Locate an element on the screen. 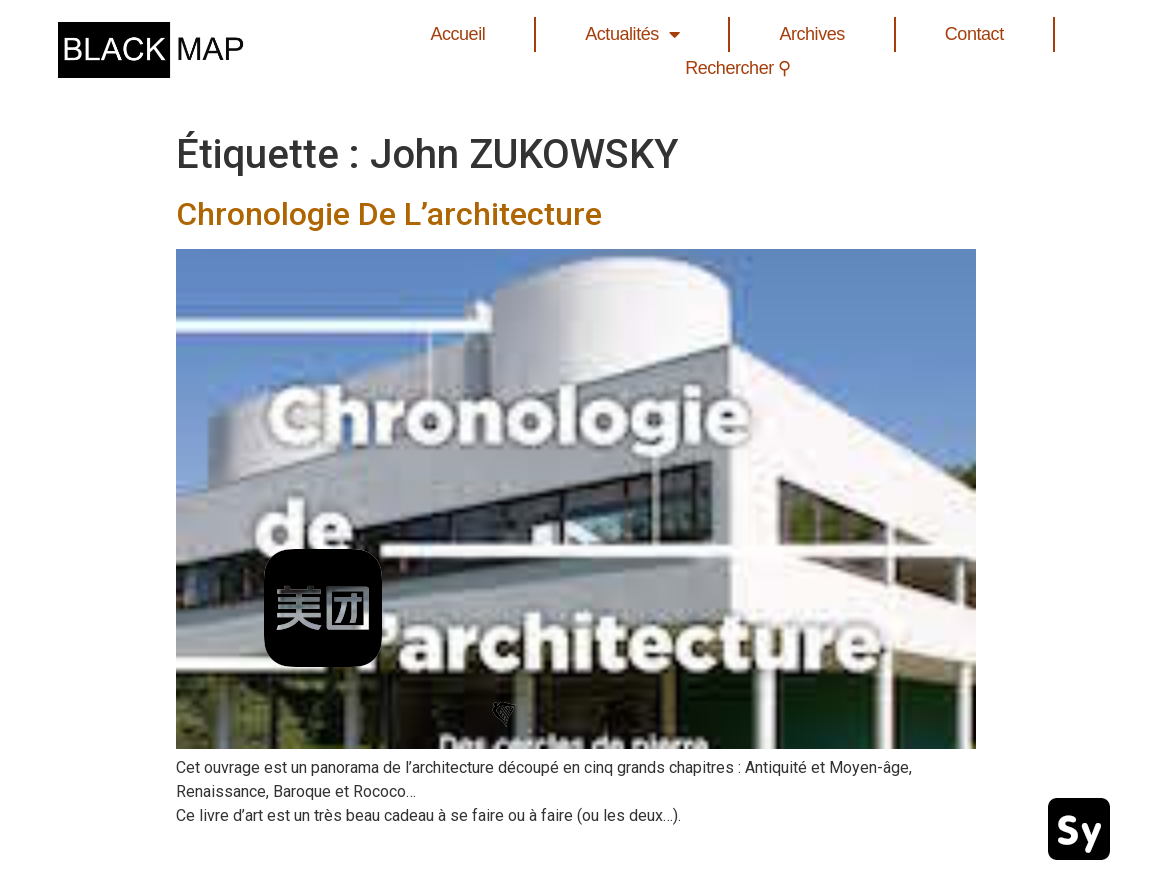  open symbolab math solver app is located at coordinates (1079, 829).